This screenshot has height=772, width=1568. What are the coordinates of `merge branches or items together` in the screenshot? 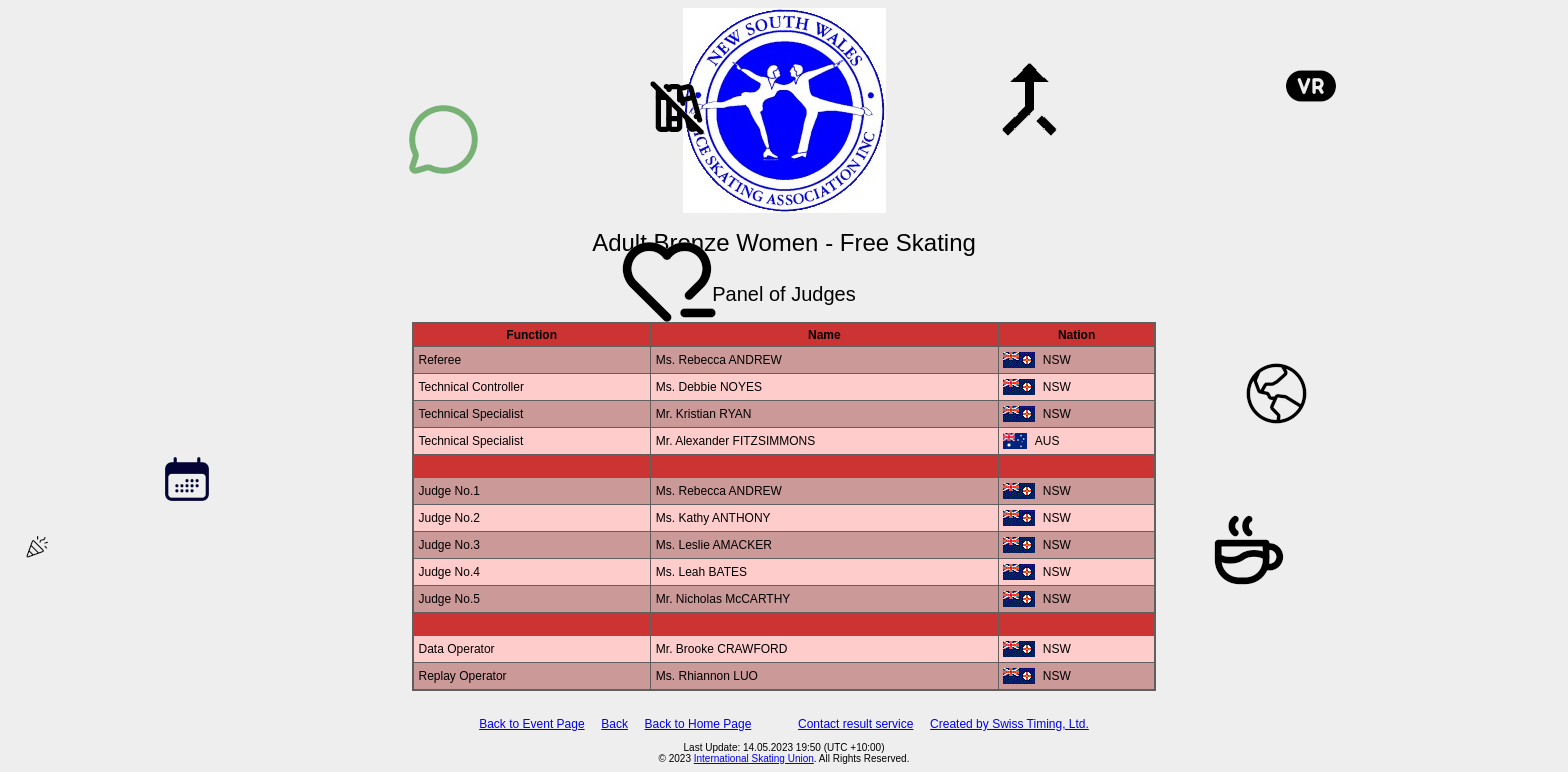 It's located at (1029, 99).